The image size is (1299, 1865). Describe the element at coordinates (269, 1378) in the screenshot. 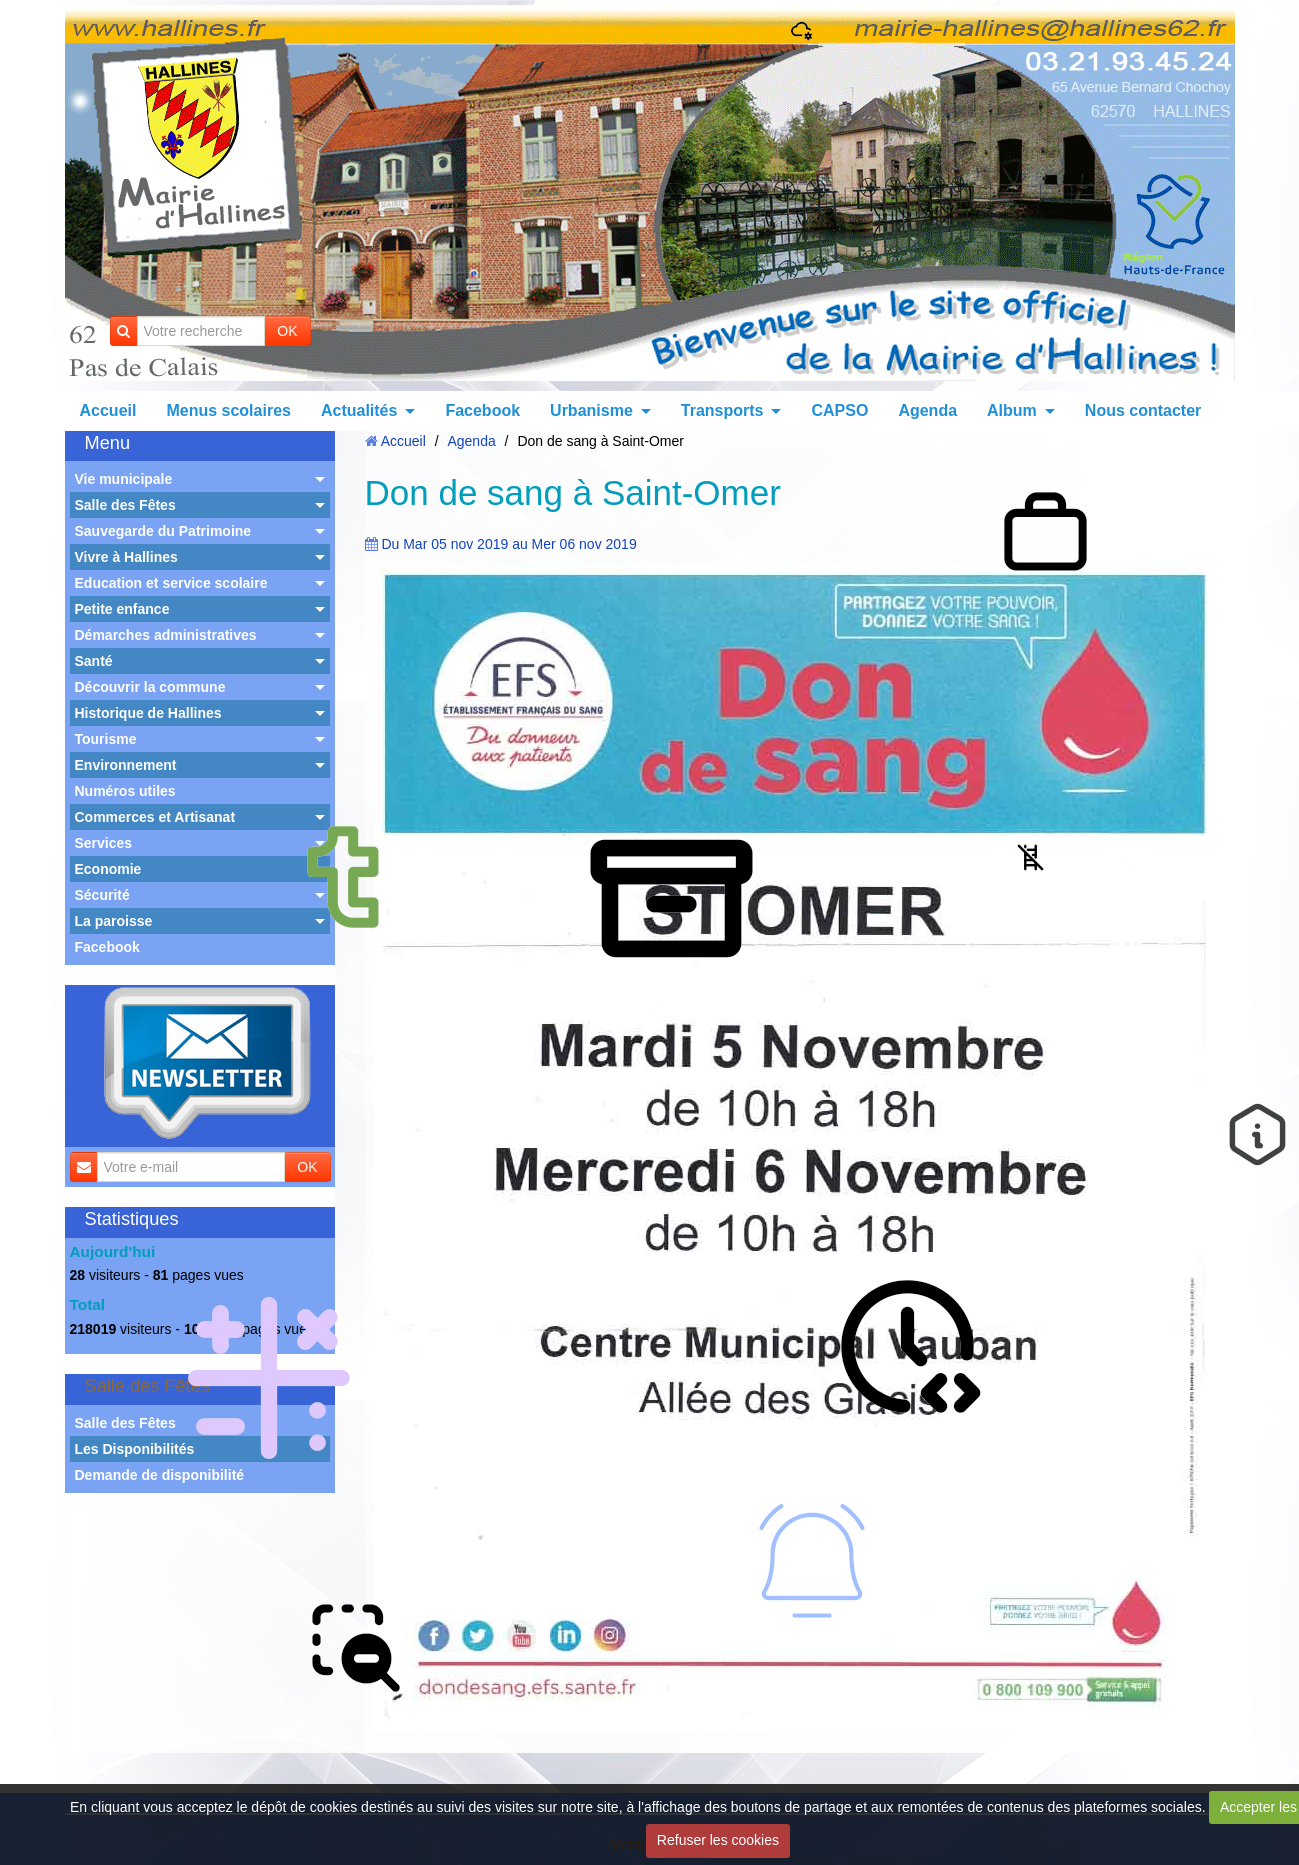

I see `open calculator or math tools` at that location.